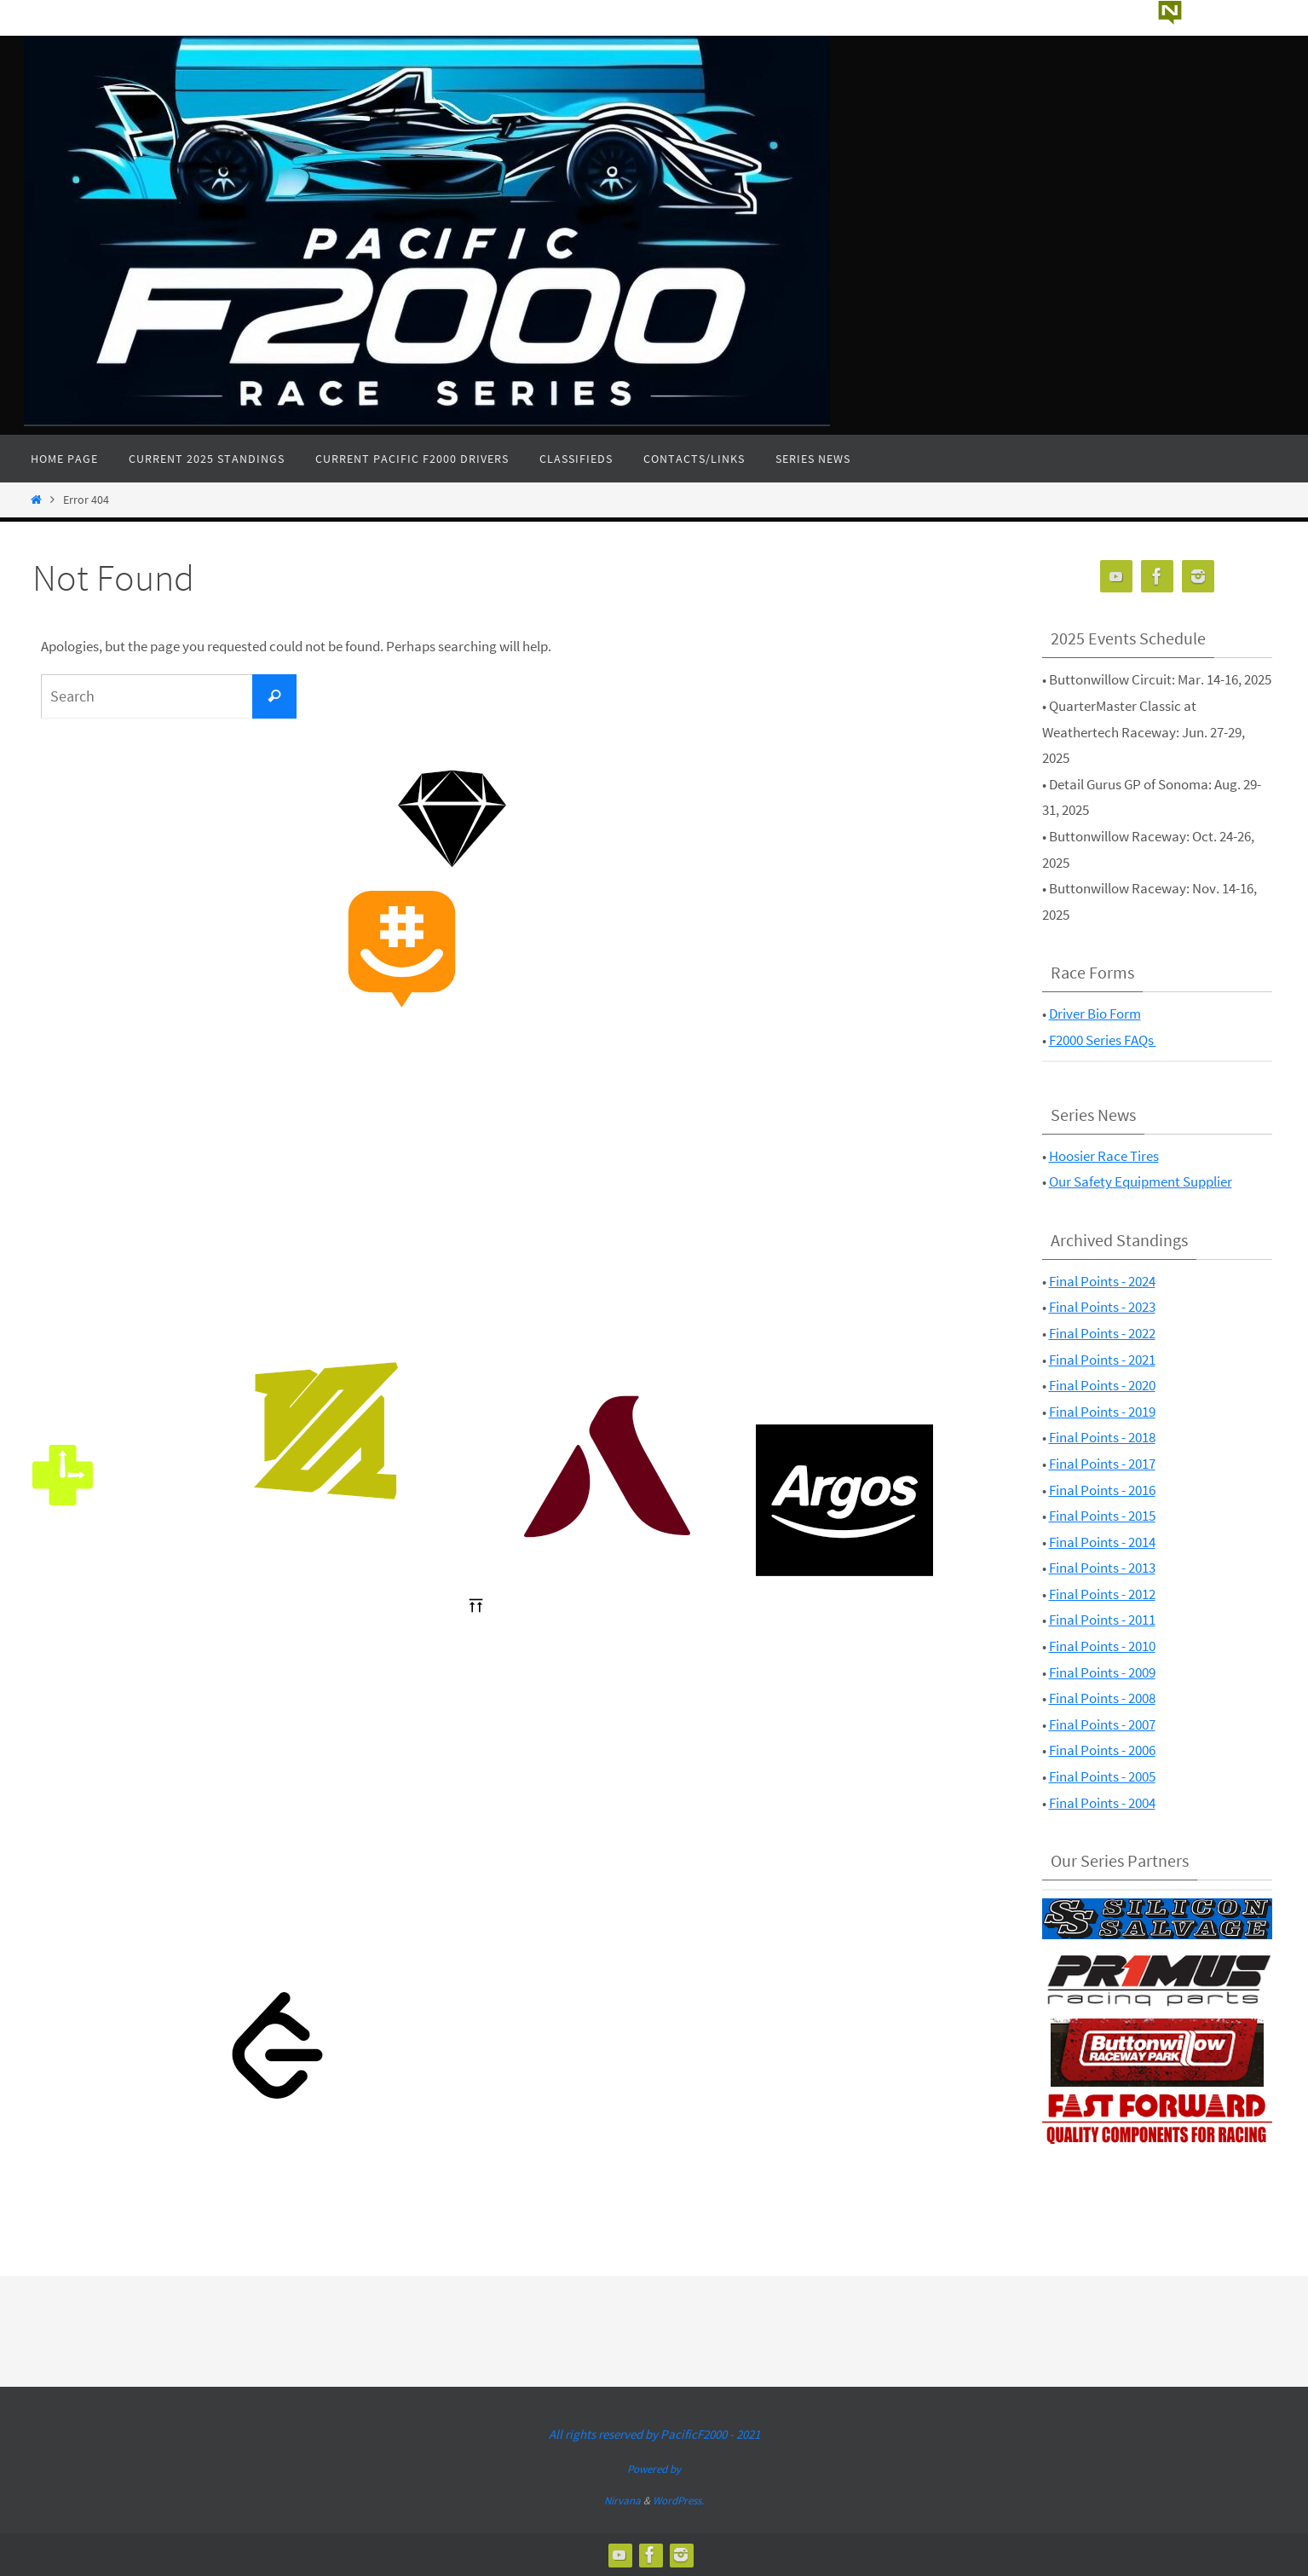 The height and width of the screenshot is (2576, 1308). What do you see at coordinates (607, 1466) in the screenshot?
I see `akasa air airline logo` at bounding box center [607, 1466].